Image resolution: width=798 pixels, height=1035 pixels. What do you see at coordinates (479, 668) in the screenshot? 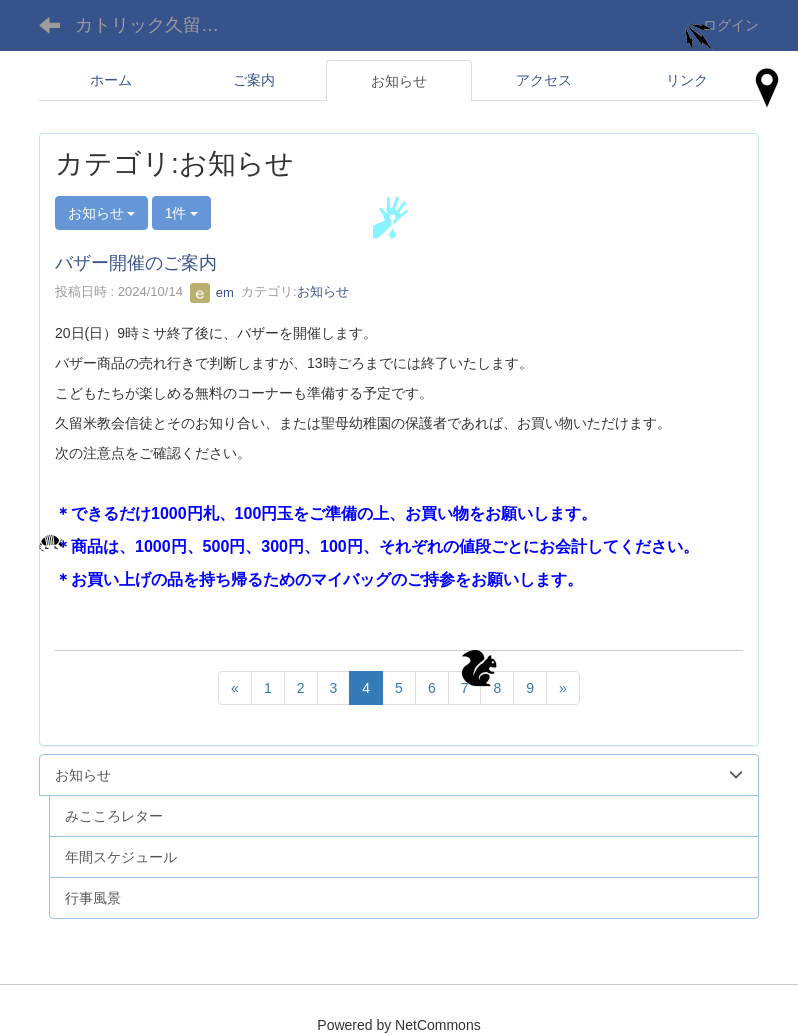
I see `wildlife or nature-themed game element` at bounding box center [479, 668].